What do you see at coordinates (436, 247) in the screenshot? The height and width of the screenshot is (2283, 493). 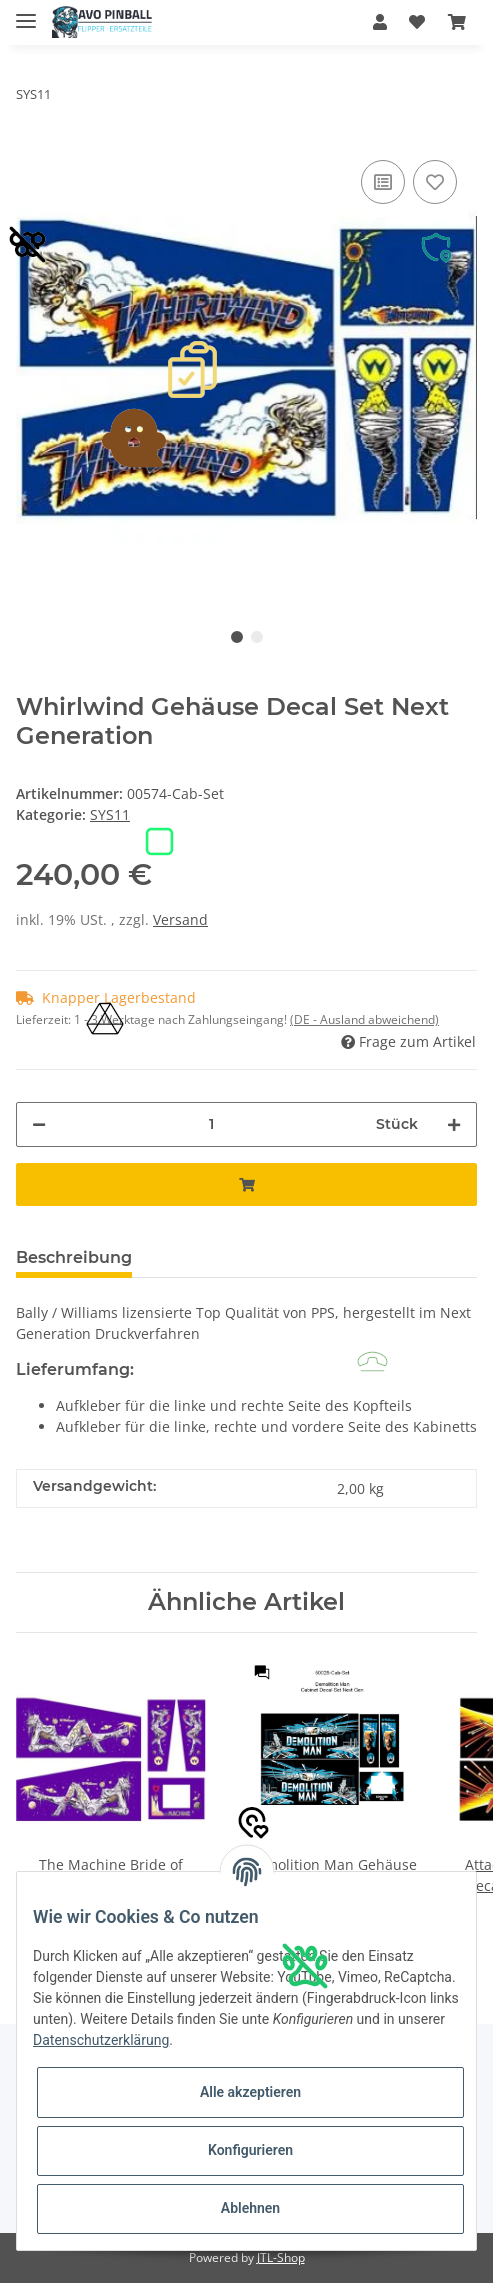 I see `set a secure location or safe zone` at bounding box center [436, 247].